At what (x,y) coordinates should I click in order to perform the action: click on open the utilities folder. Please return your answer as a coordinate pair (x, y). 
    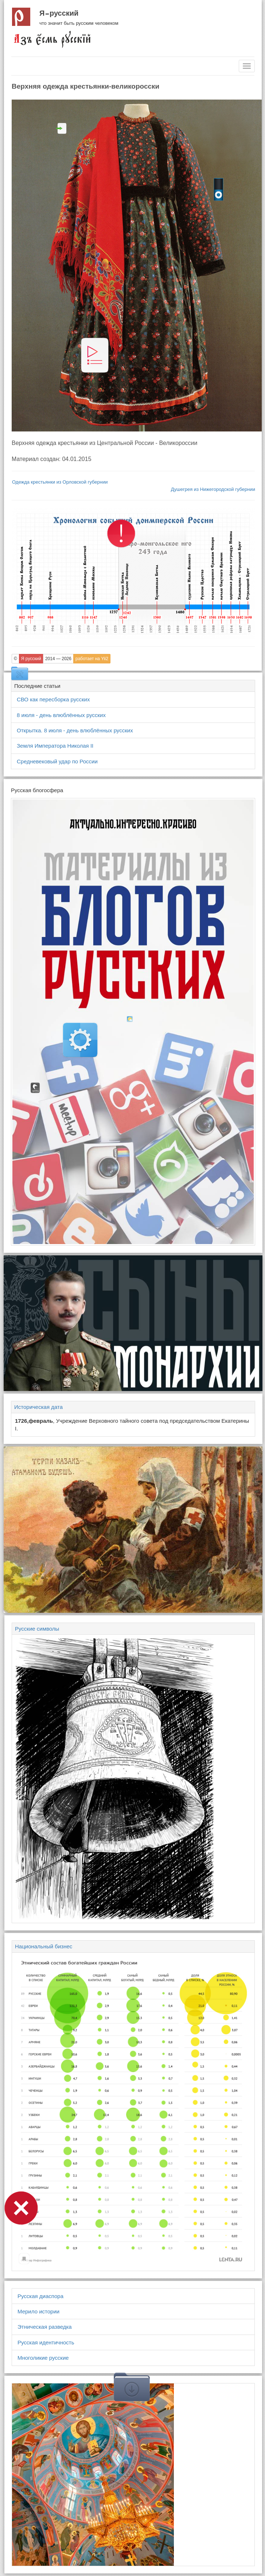
    Looking at the image, I should click on (20, 673).